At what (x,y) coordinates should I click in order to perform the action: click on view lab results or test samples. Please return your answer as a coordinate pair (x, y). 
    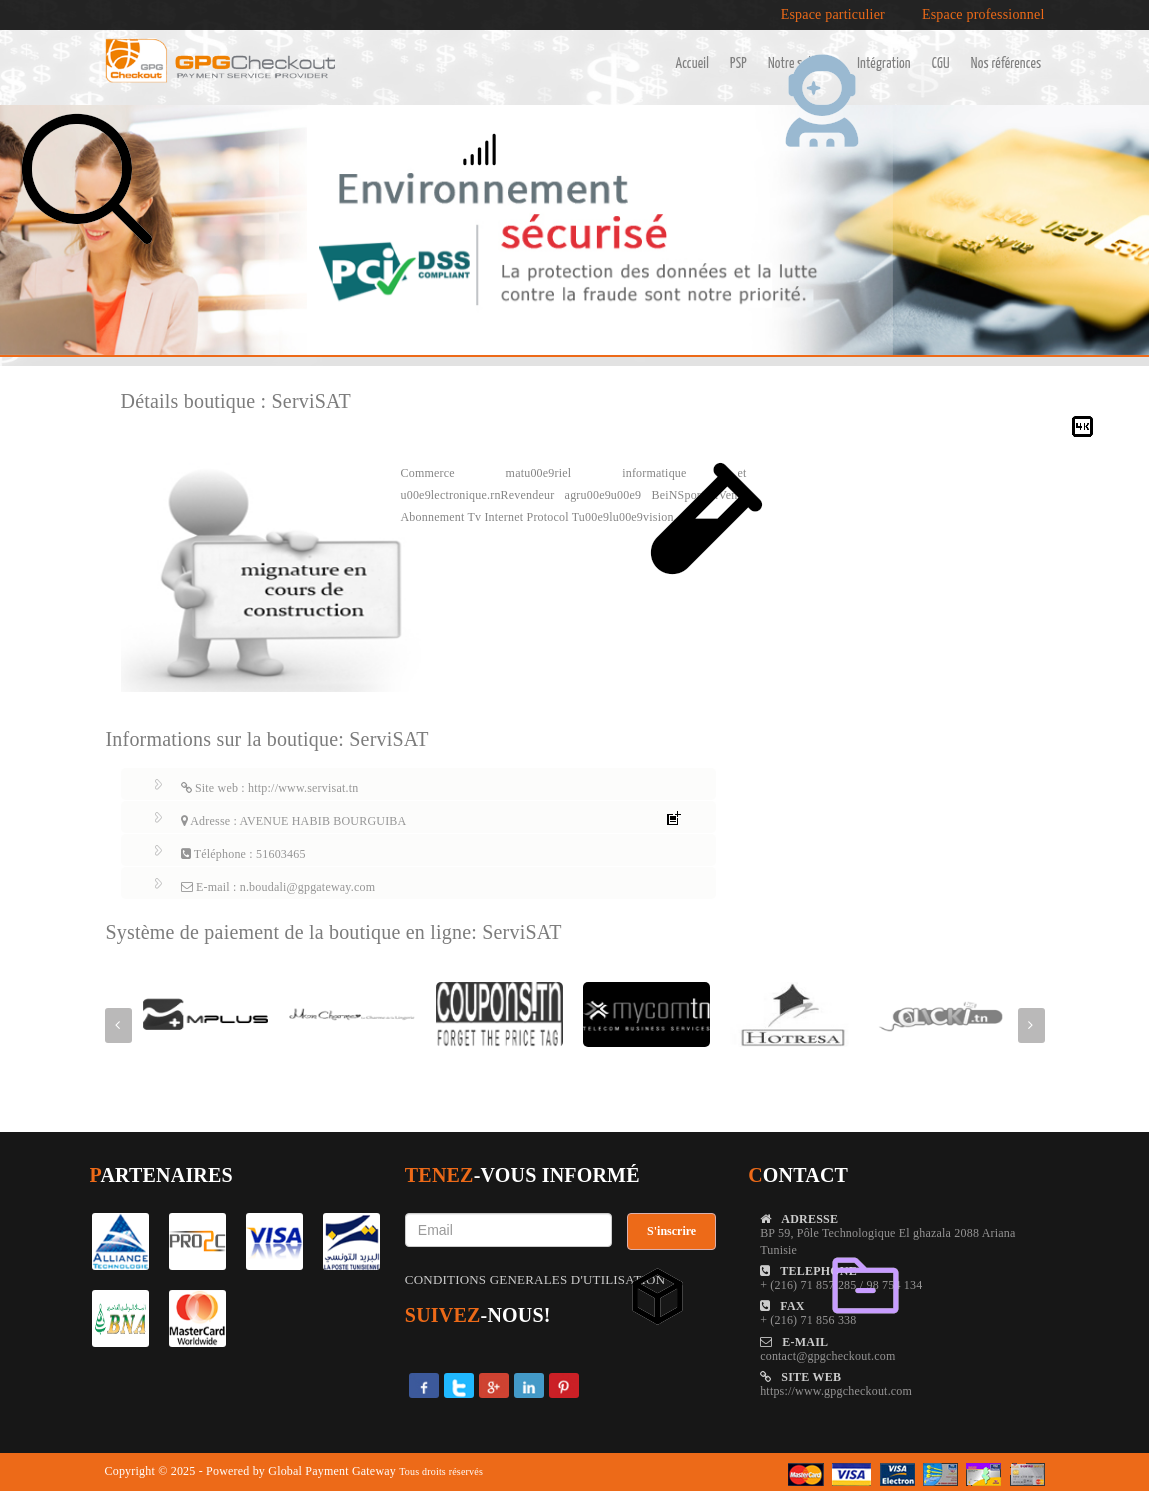
    Looking at the image, I should click on (706, 518).